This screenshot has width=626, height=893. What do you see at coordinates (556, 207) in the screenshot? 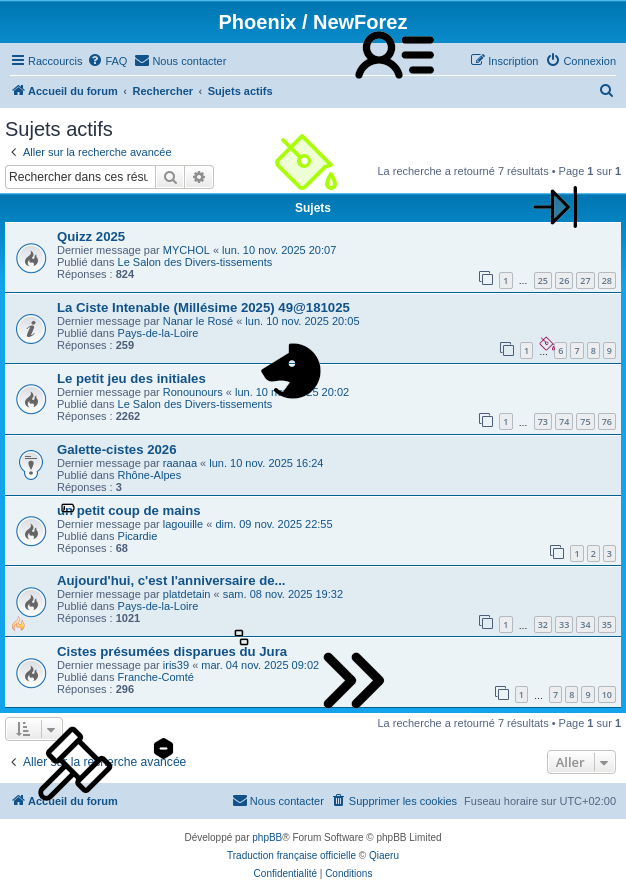
I see `skip to end of content` at bounding box center [556, 207].